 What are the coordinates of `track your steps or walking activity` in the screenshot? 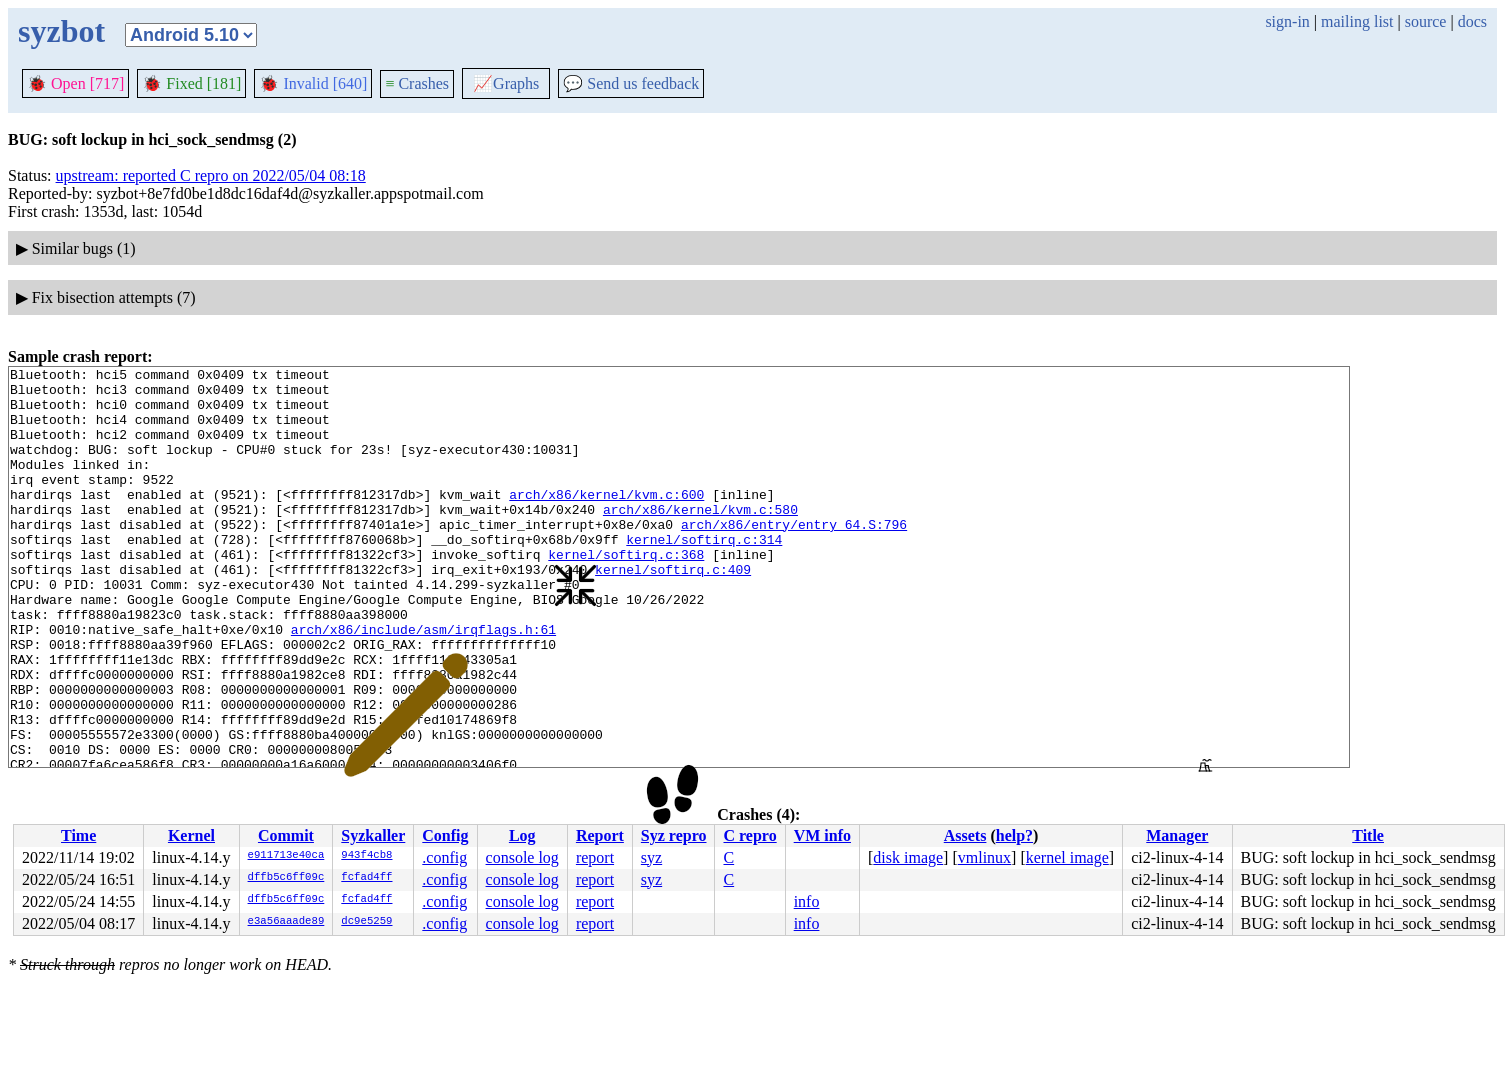 It's located at (672, 794).